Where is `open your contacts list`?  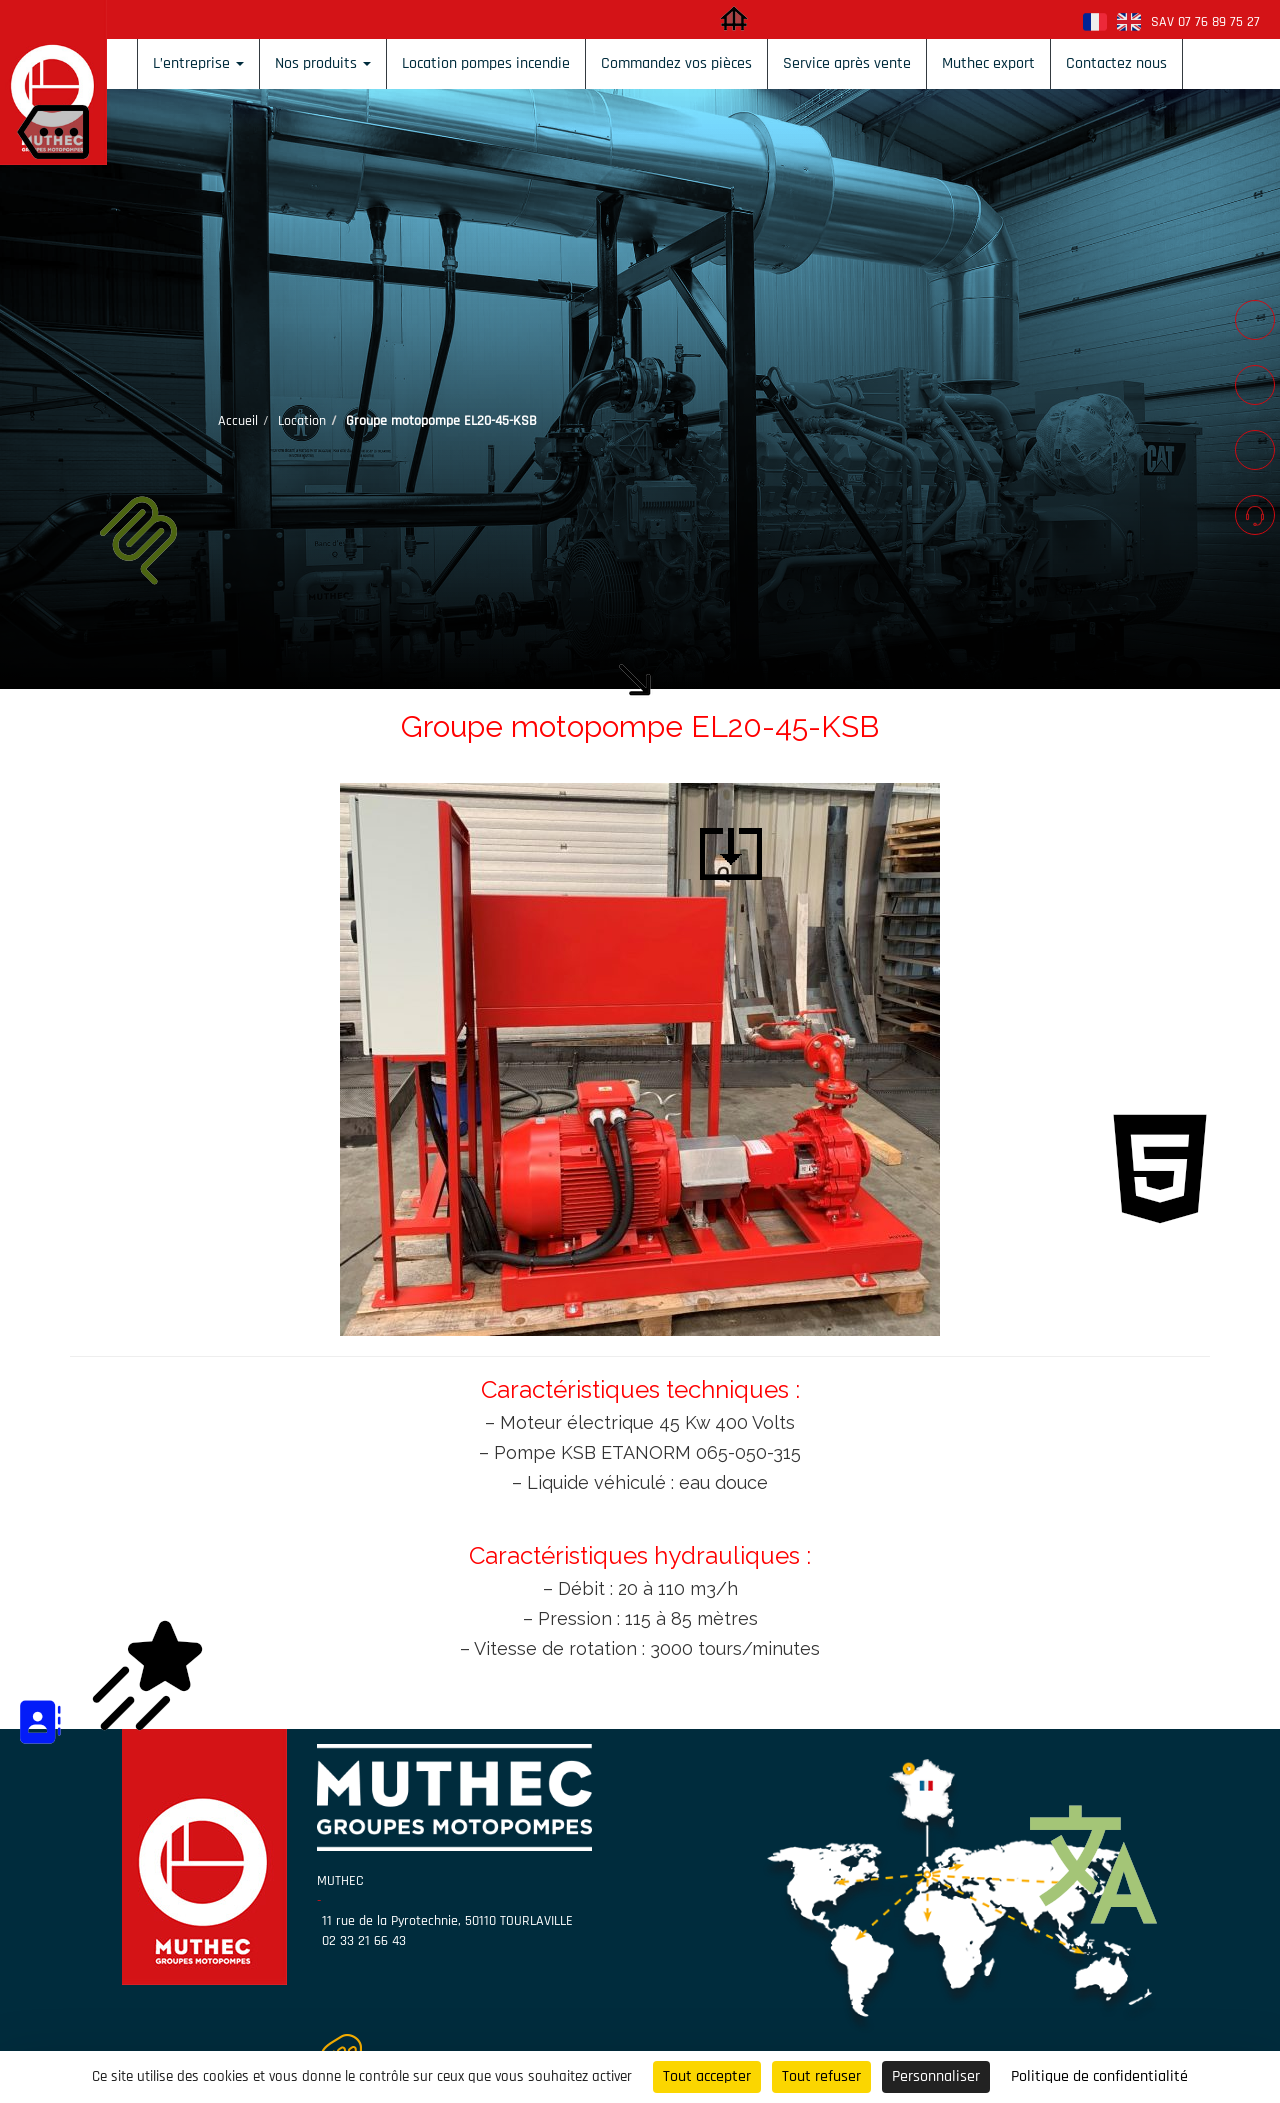
open your contacts list is located at coordinates (39, 1722).